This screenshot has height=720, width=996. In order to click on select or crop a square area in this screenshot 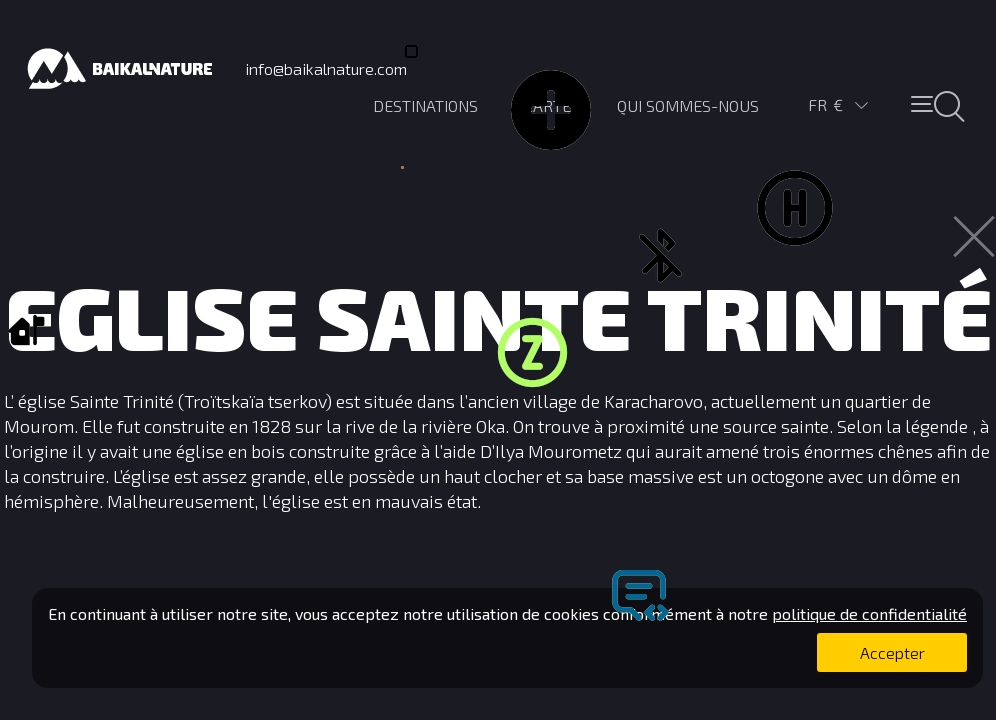, I will do `click(411, 51)`.